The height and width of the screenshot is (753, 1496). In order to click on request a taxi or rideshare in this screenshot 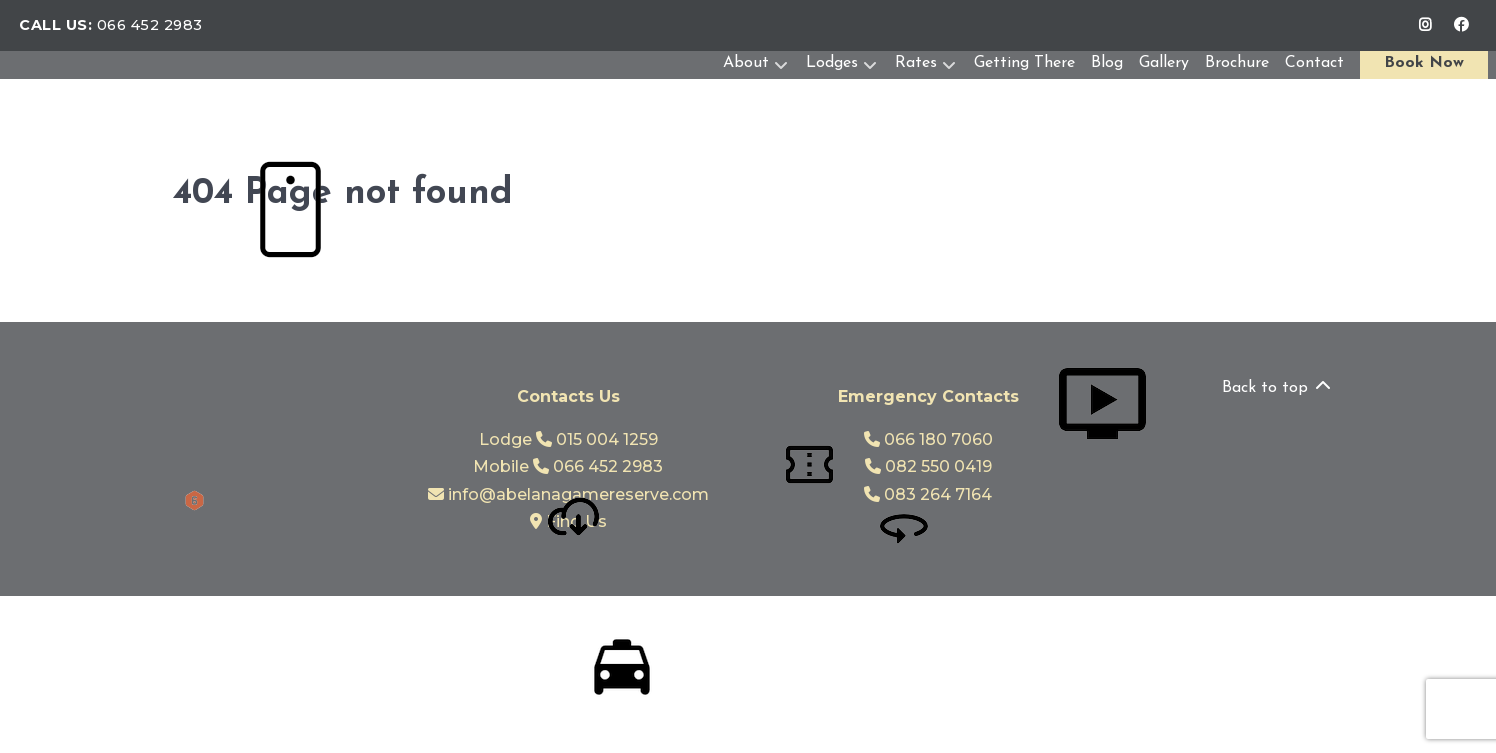, I will do `click(622, 667)`.